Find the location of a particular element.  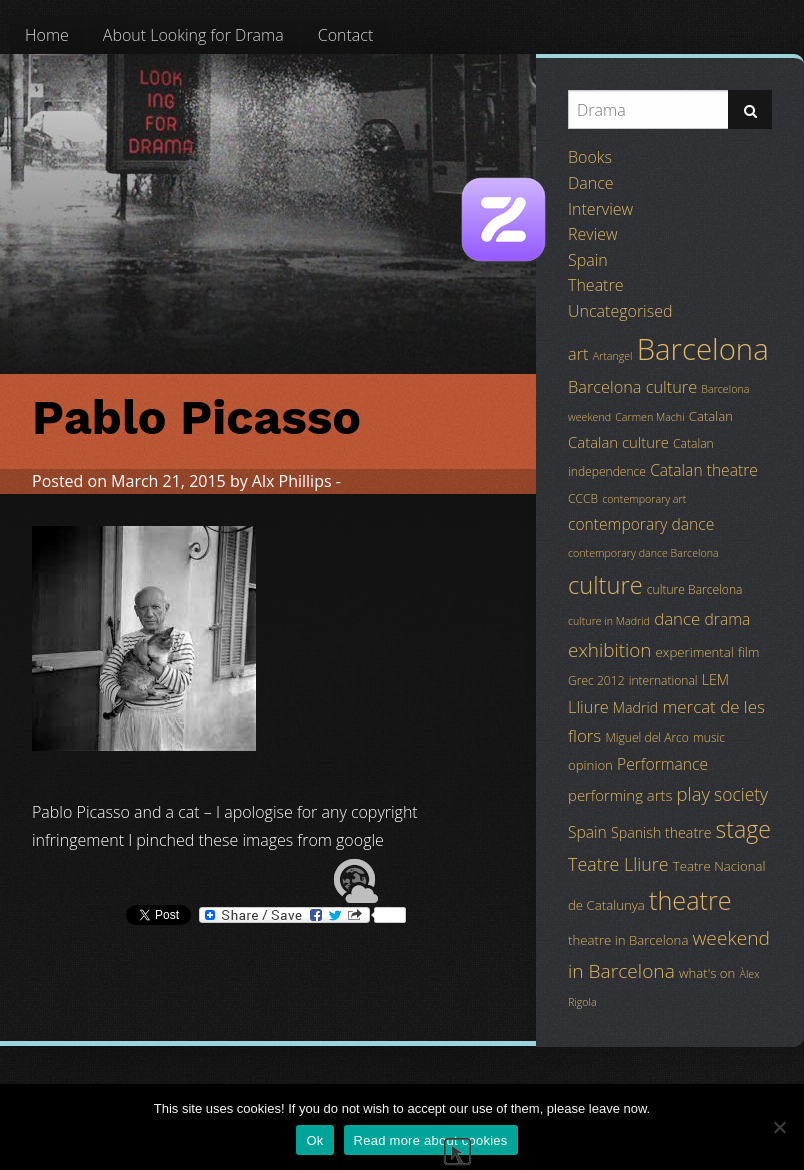

open zen browser (twilight theme) is located at coordinates (503, 219).